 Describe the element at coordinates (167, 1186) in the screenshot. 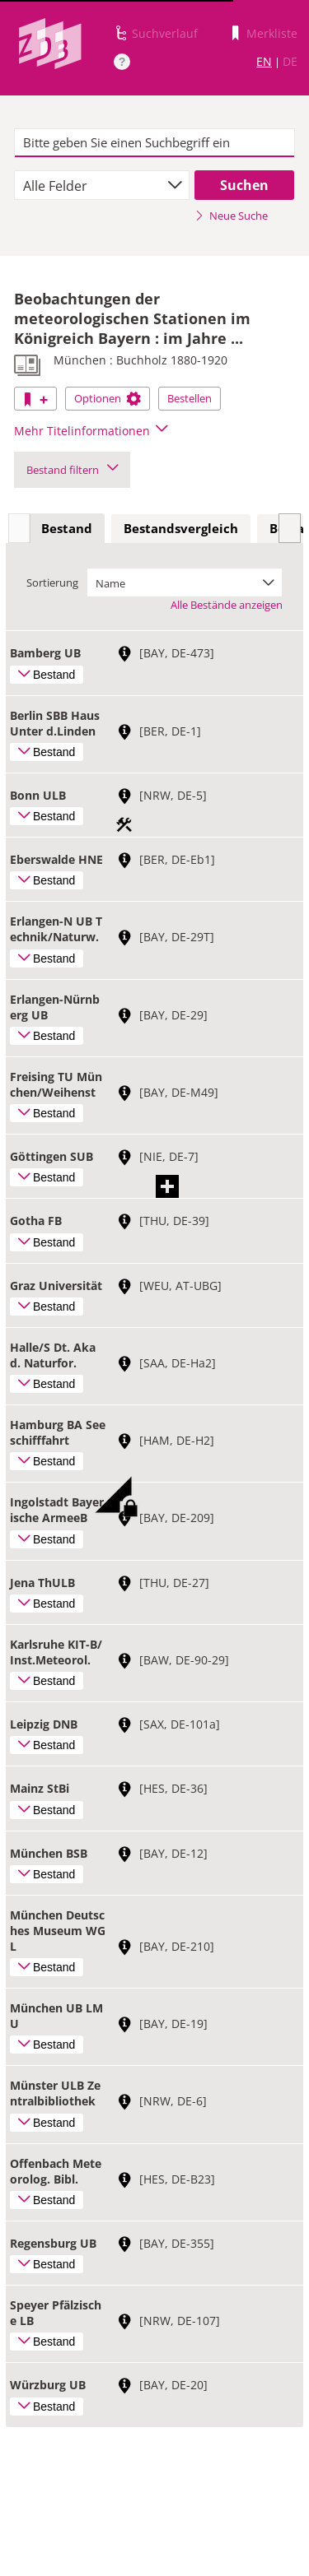

I see `add a new item or content` at that location.